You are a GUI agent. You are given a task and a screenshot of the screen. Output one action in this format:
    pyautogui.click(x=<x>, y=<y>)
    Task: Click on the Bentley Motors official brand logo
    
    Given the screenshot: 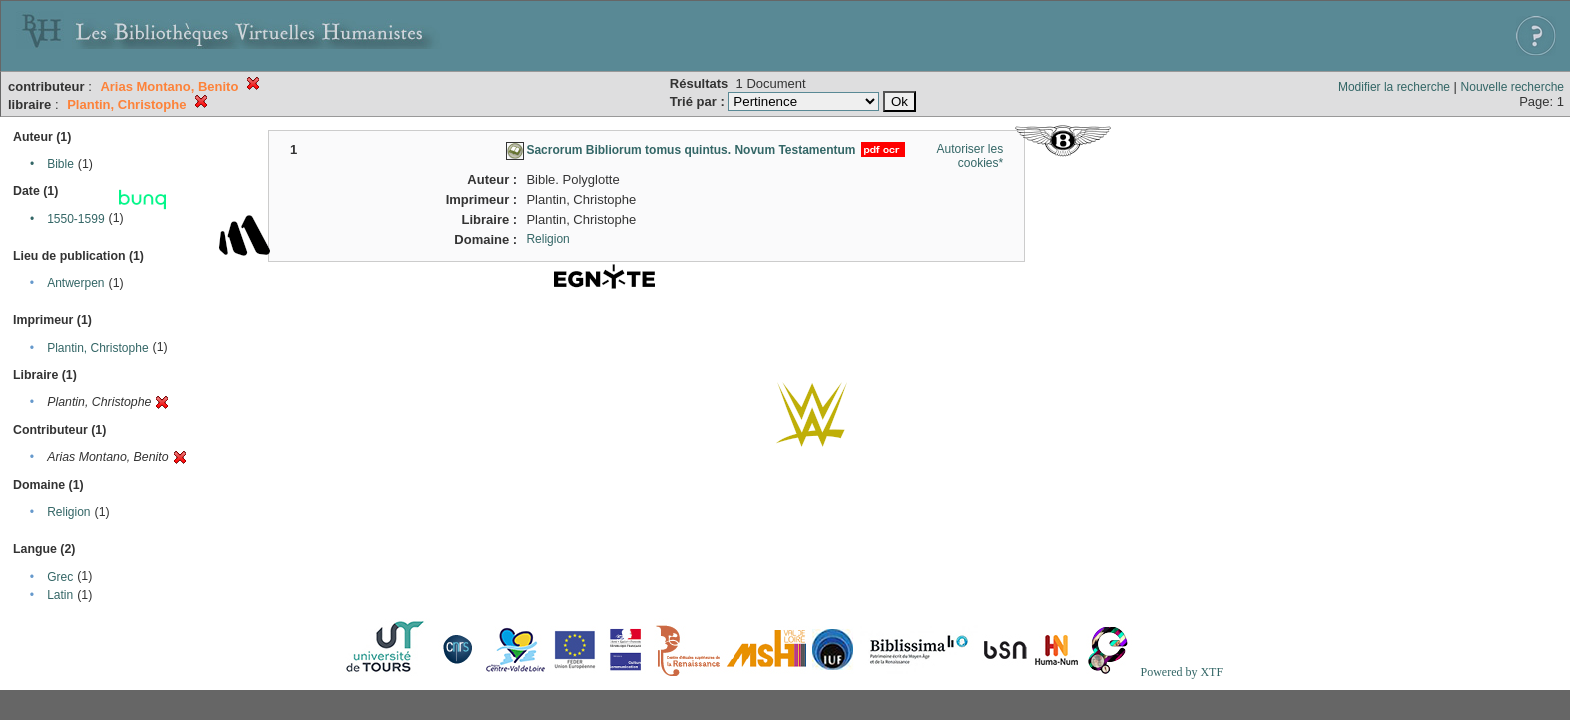 What is the action you would take?
    pyautogui.click(x=1063, y=141)
    